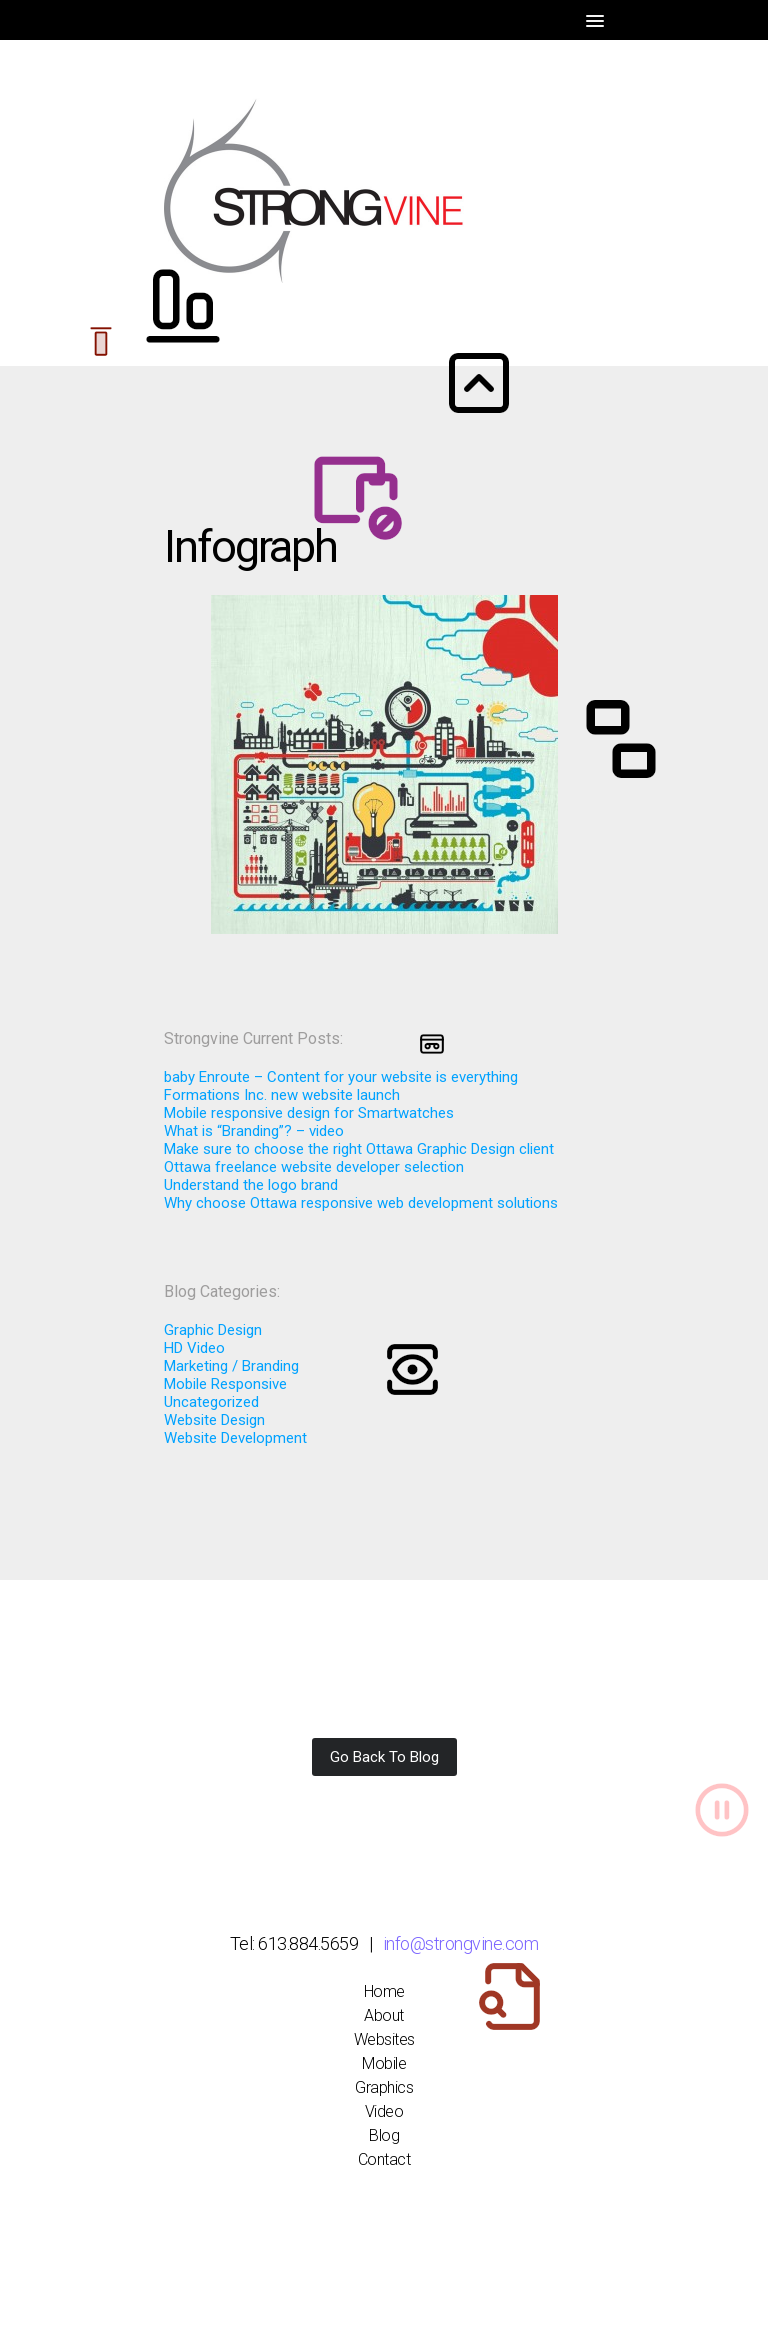  What do you see at coordinates (432, 1044) in the screenshot?
I see `access video archive or recordings` at bounding box center [432, 1044].